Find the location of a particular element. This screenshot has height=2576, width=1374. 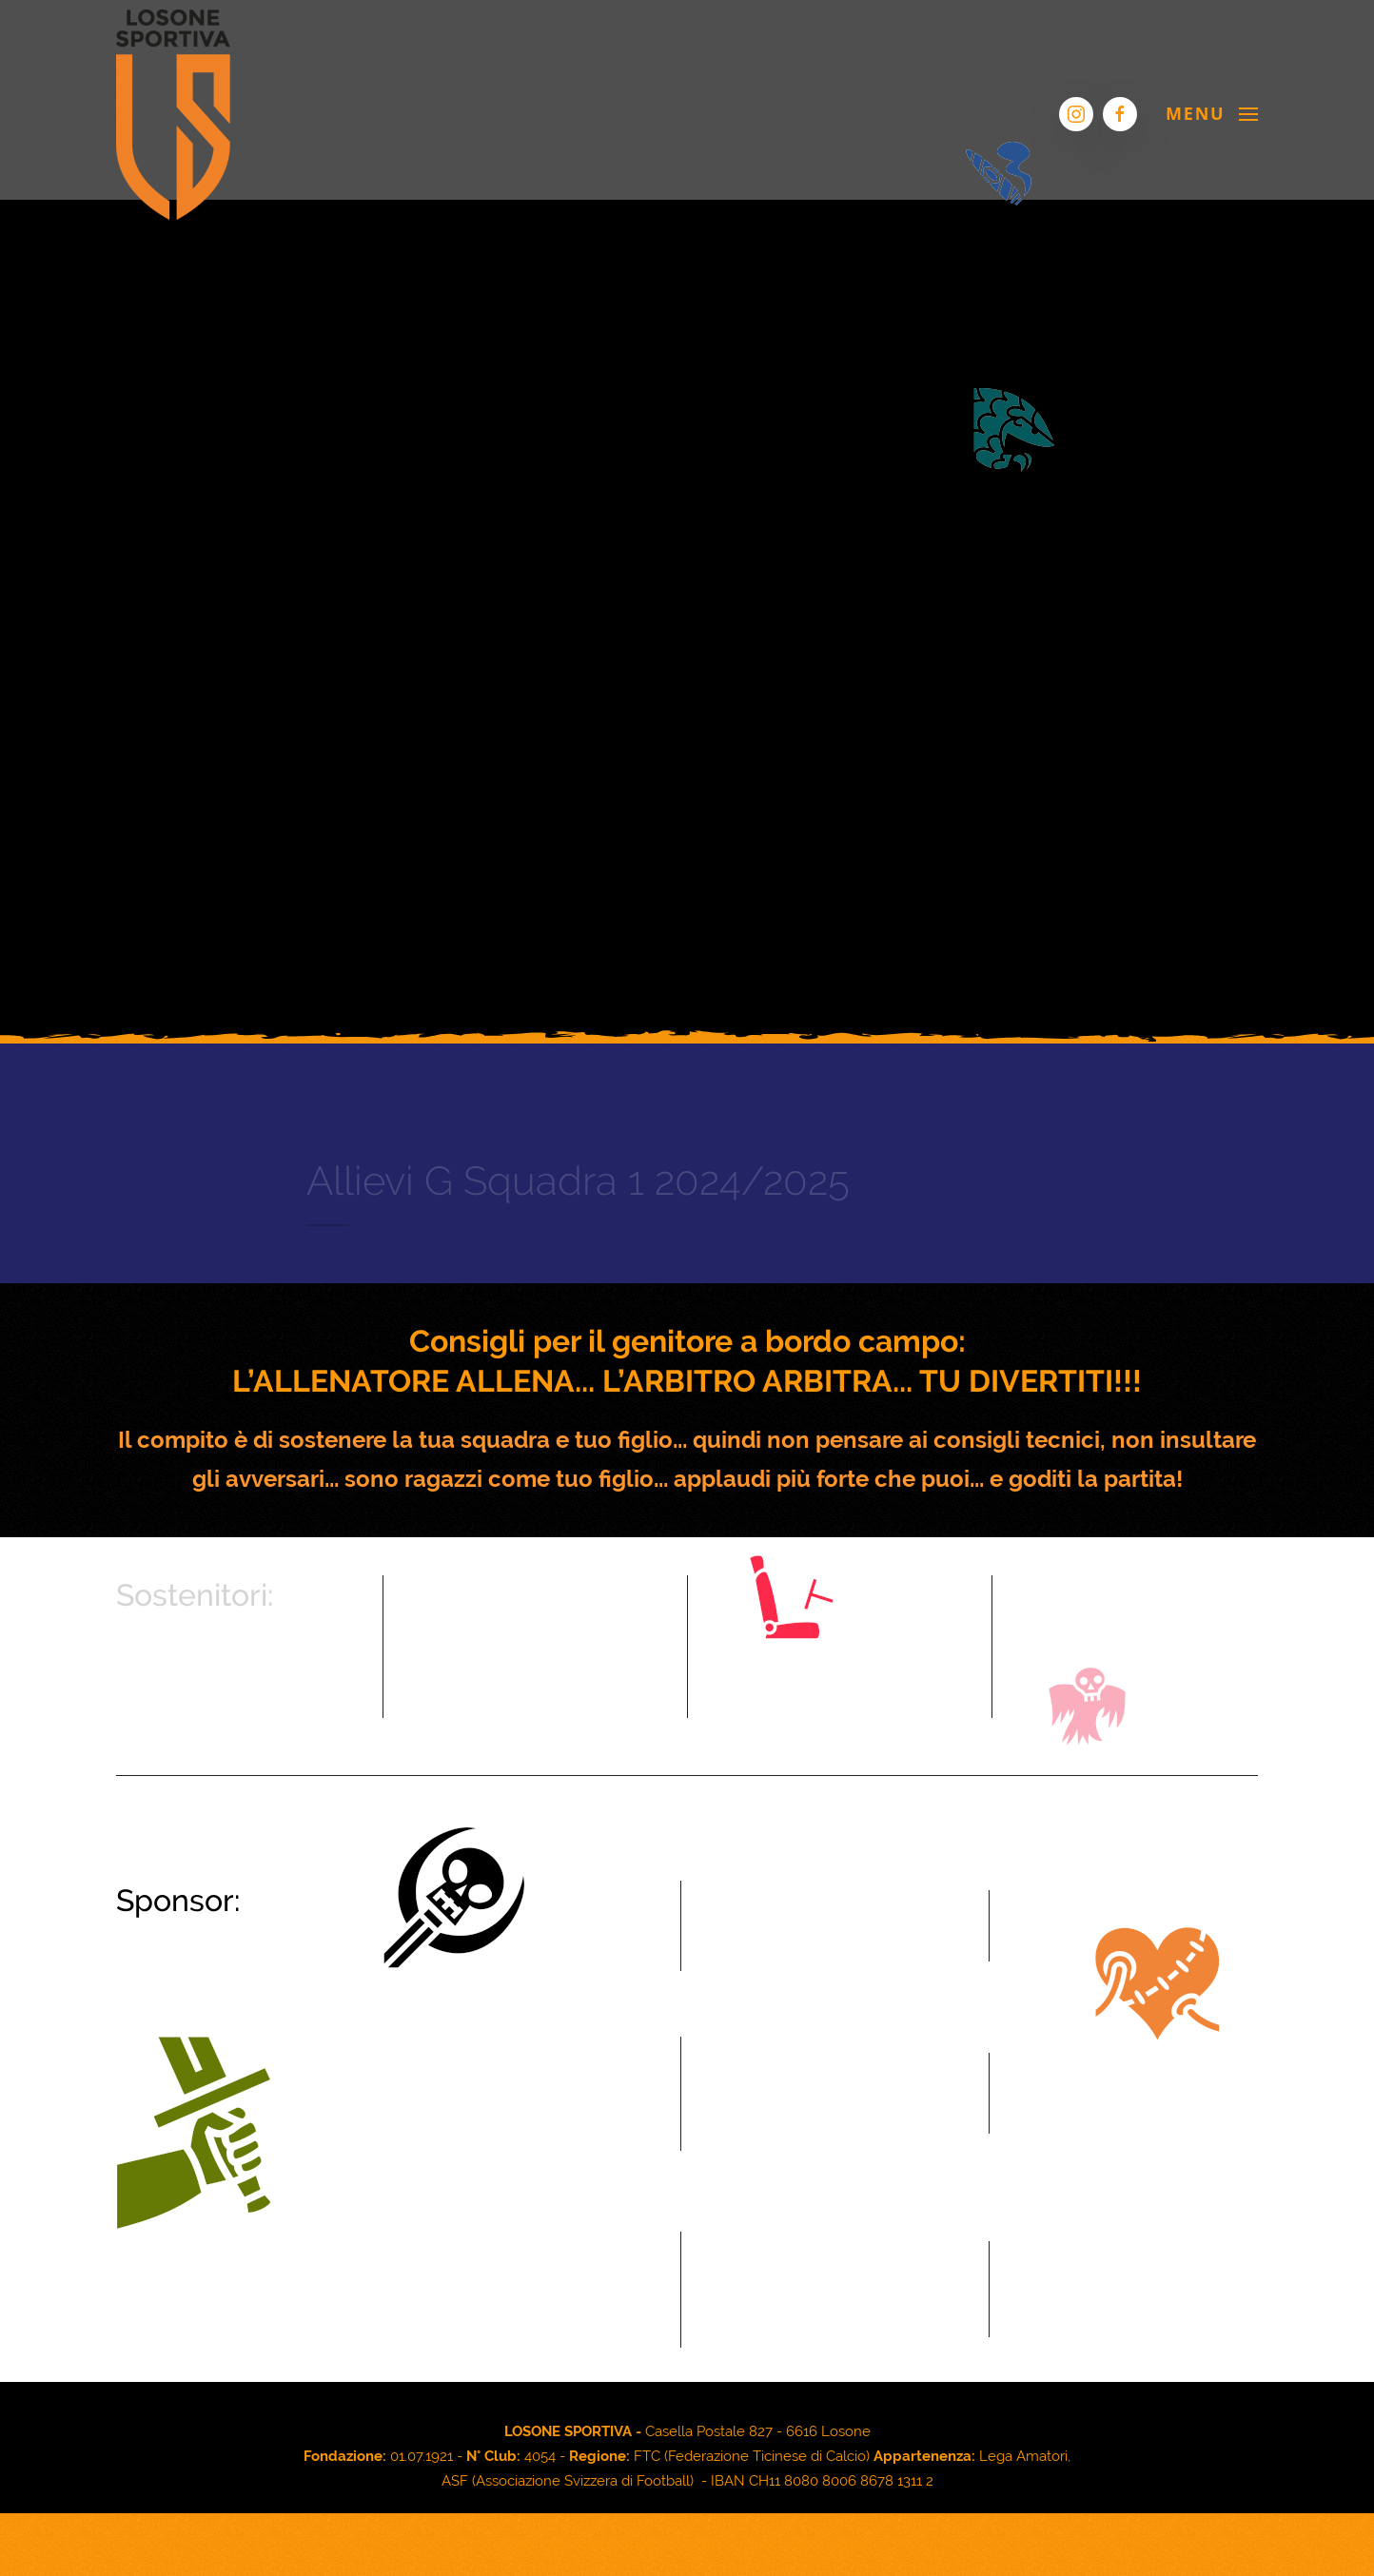

pangolin character or creature icon is located at coordinates (1017, 430).